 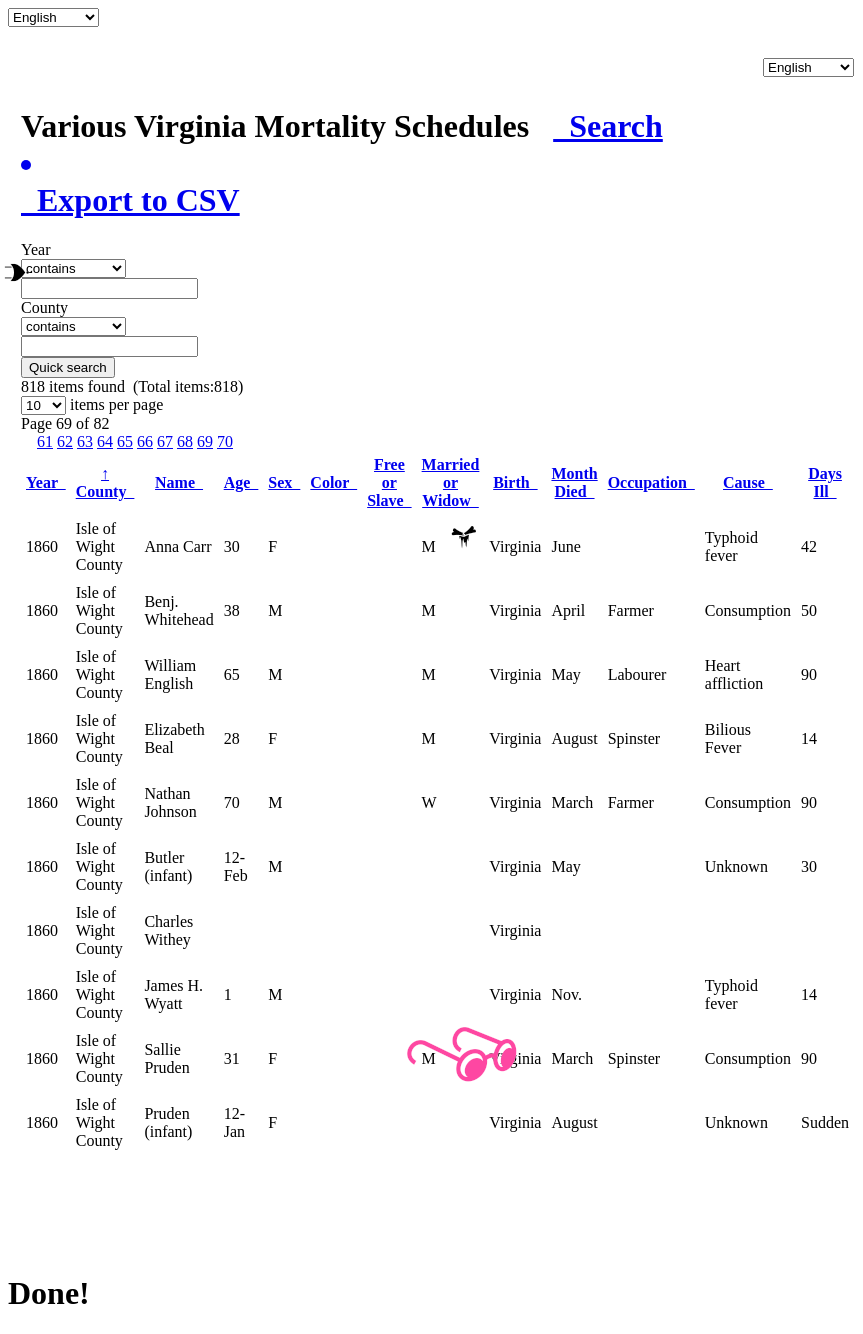 I want to click on toggle reading mode or accessibility features, so click(x=461, y=1054).